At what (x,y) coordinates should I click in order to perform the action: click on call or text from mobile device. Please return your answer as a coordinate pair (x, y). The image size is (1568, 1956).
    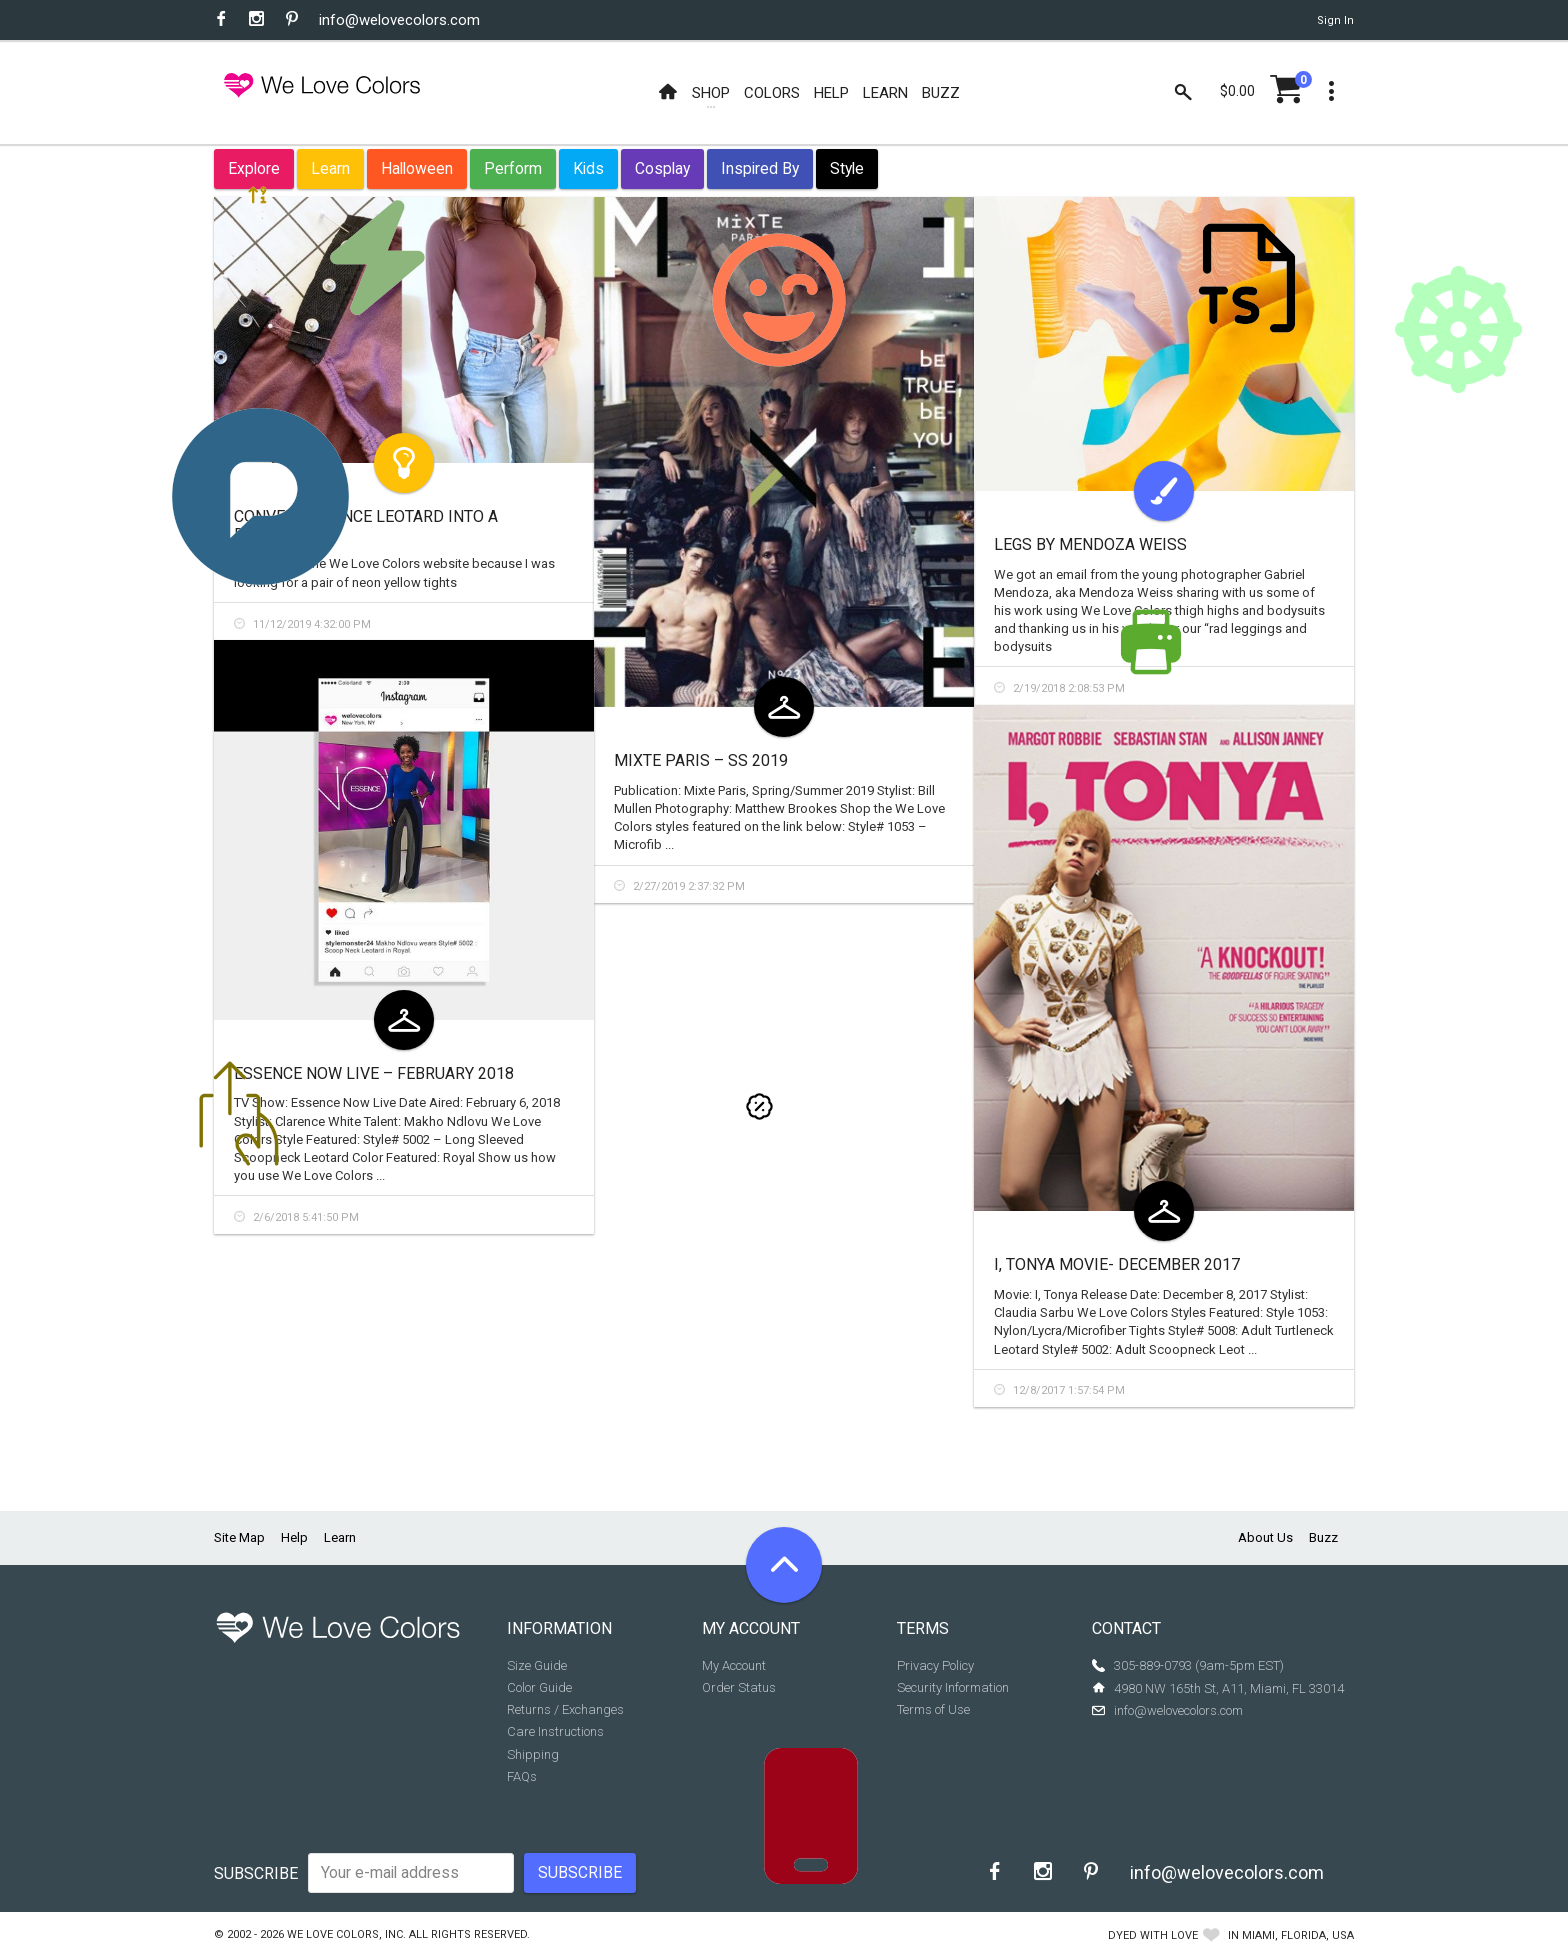
    Looking at the image, I should click on (811, 1816).